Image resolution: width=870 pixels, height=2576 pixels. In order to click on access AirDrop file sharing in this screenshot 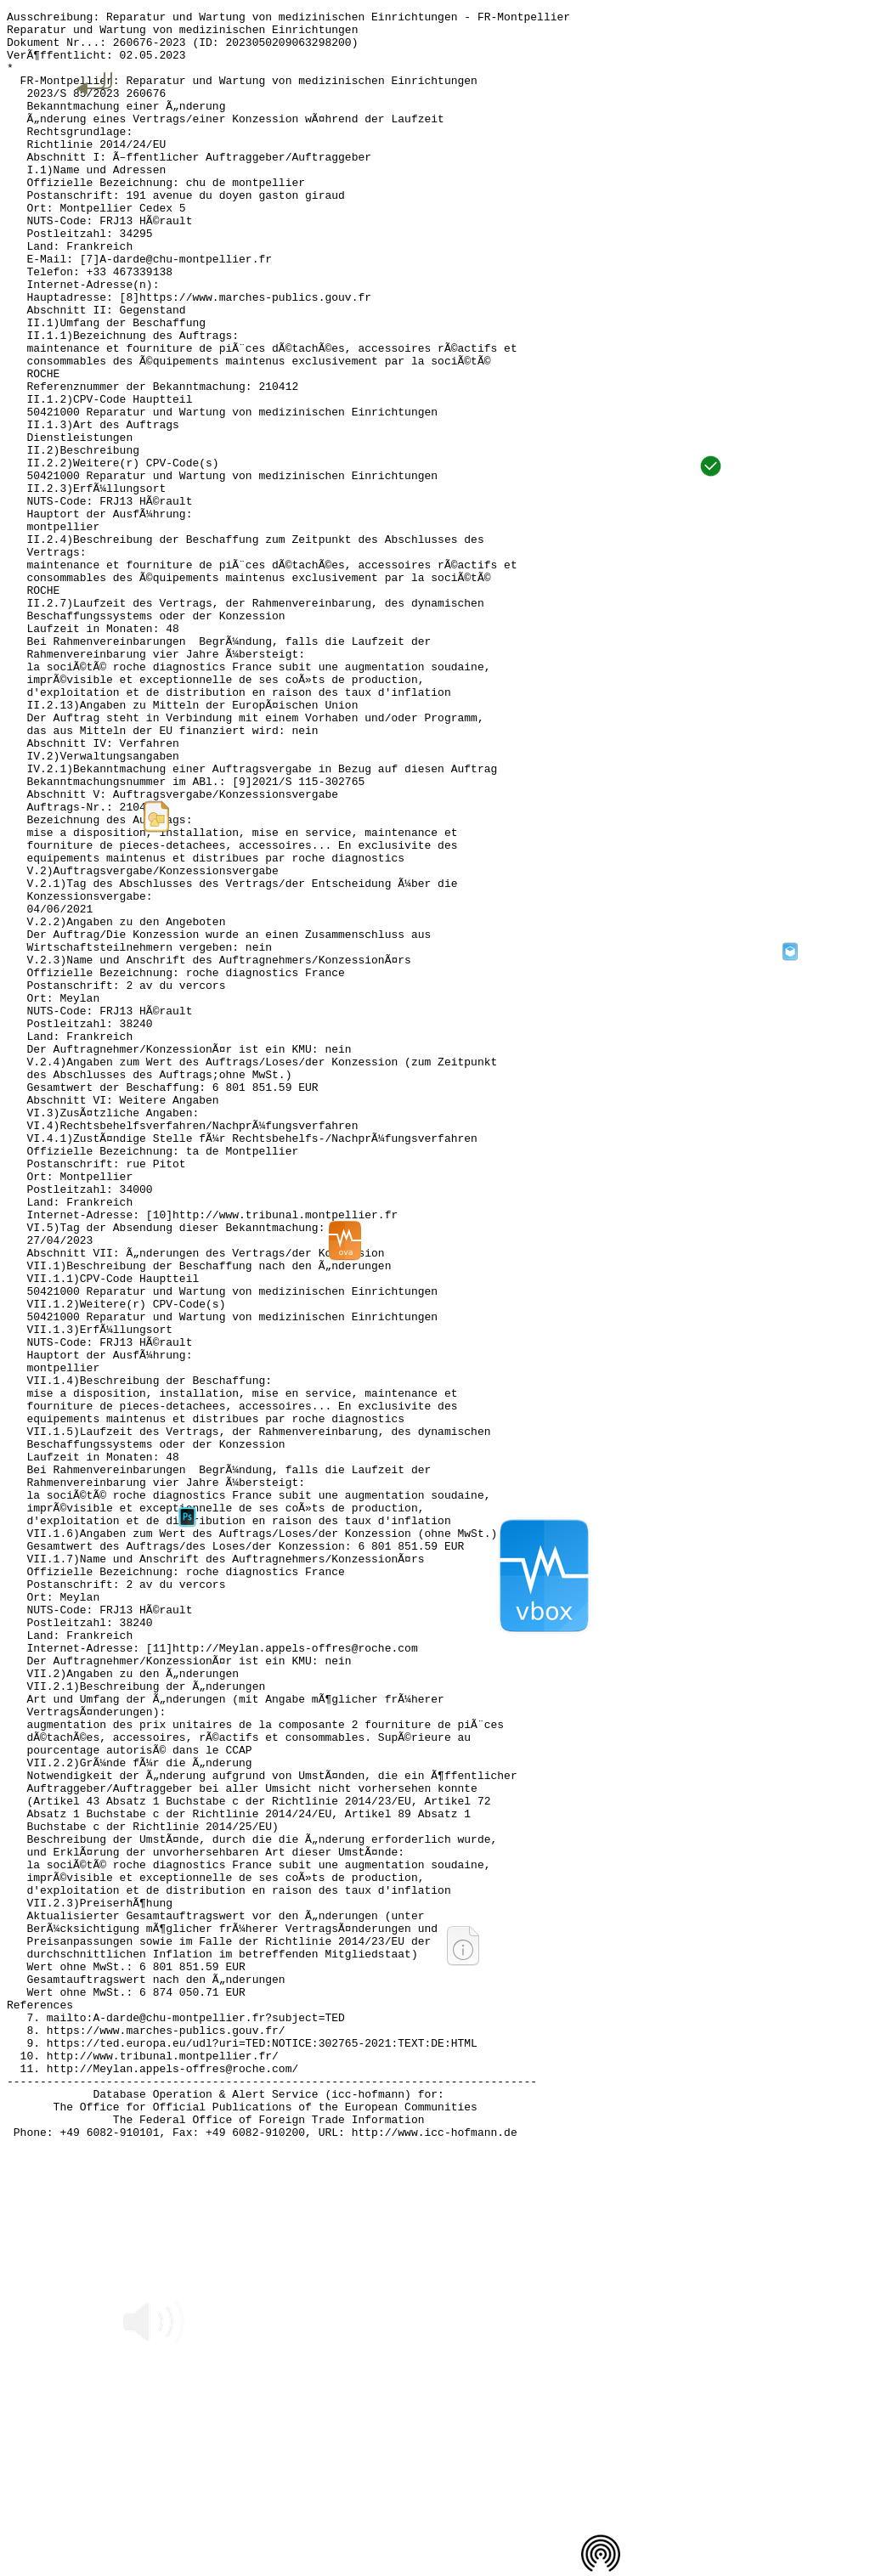, I will do `click(601, 2553)`.